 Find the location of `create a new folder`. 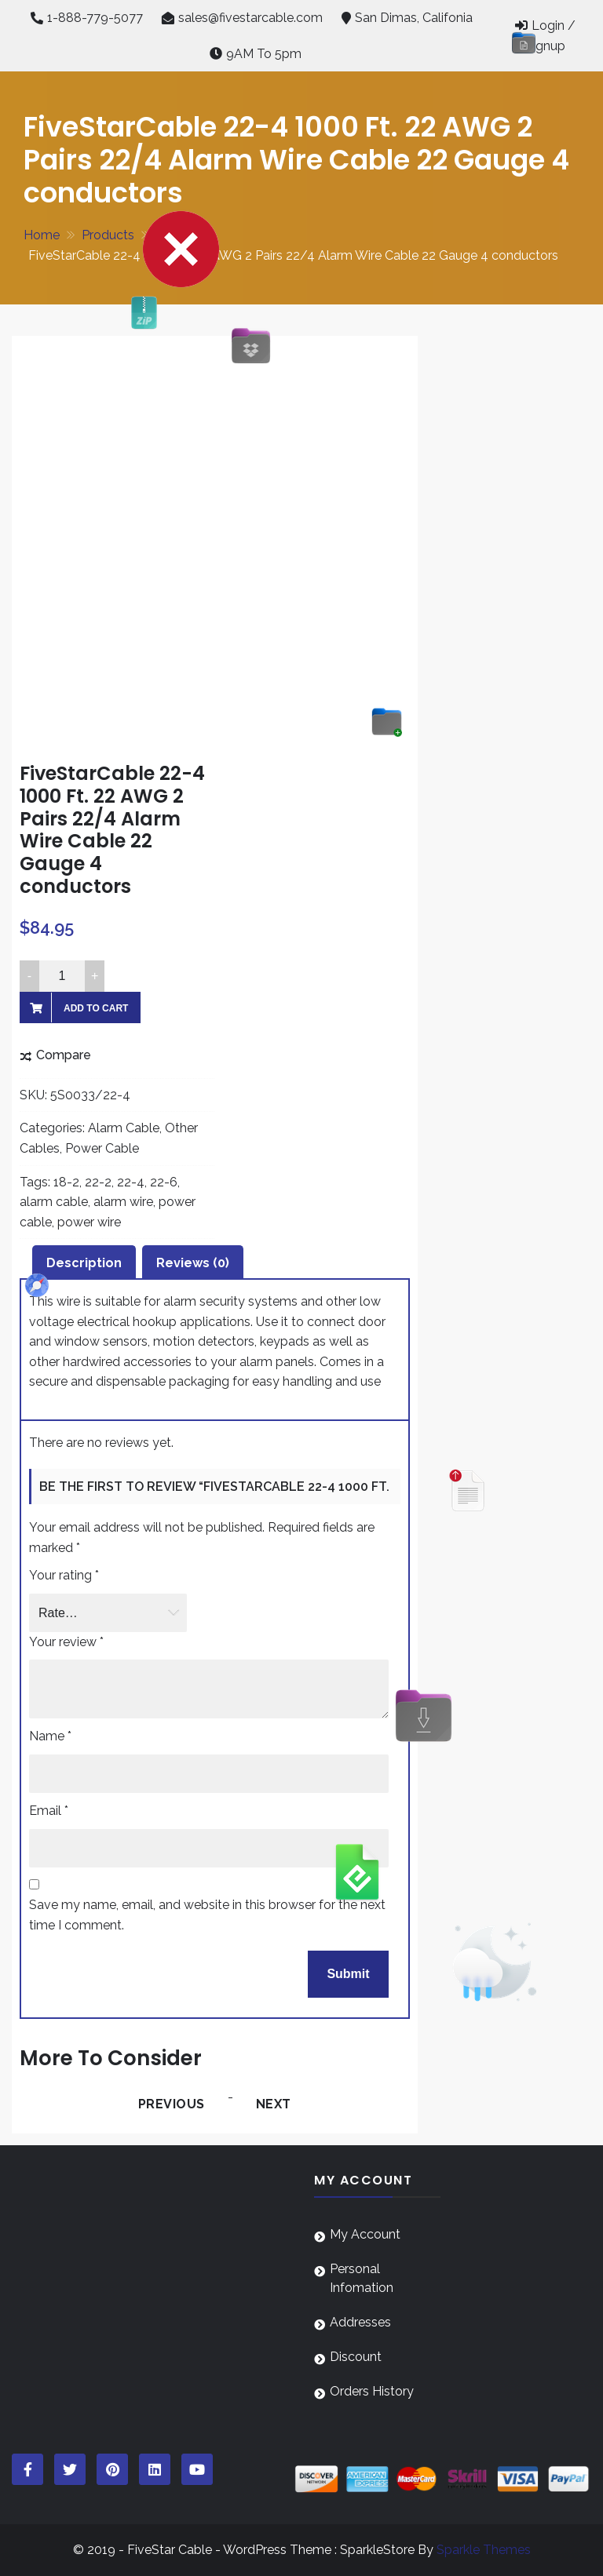

create a new folder is located at coordinates (386, 721).